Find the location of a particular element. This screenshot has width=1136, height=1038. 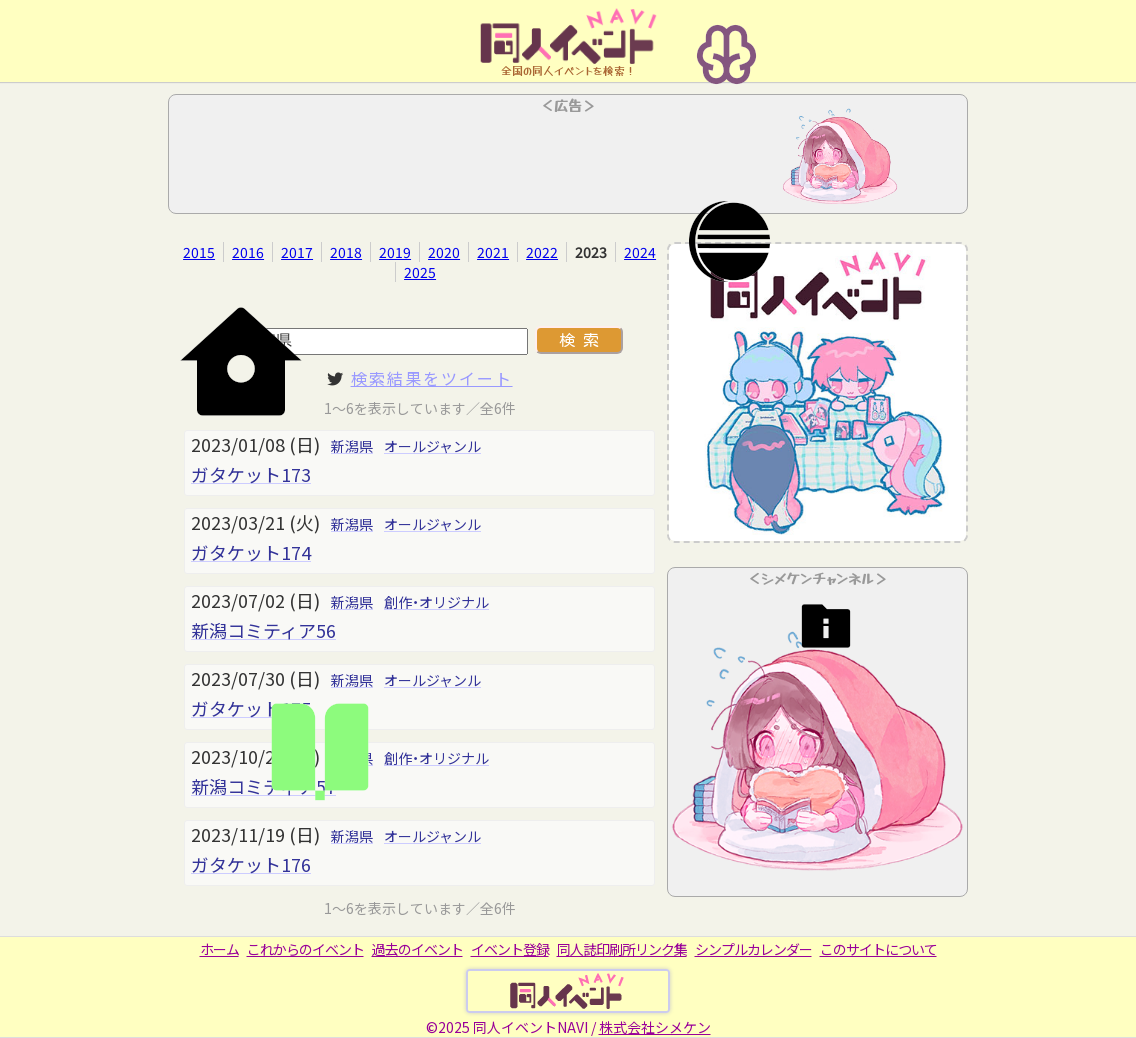

open Eclipse IDE application is located at coordinates (729, 241).